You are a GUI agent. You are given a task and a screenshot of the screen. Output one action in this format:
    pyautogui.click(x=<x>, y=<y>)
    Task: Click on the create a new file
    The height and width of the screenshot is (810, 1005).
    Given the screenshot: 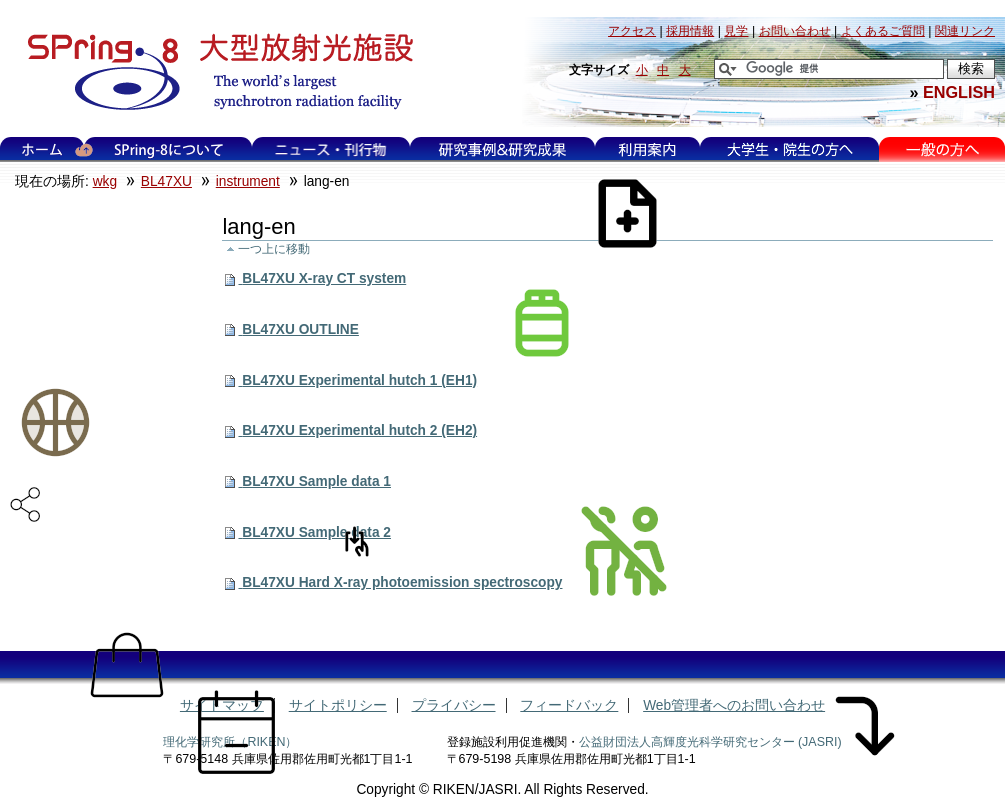 What is the action you would take?
    pyautogui.click(x=627, y=213)
    